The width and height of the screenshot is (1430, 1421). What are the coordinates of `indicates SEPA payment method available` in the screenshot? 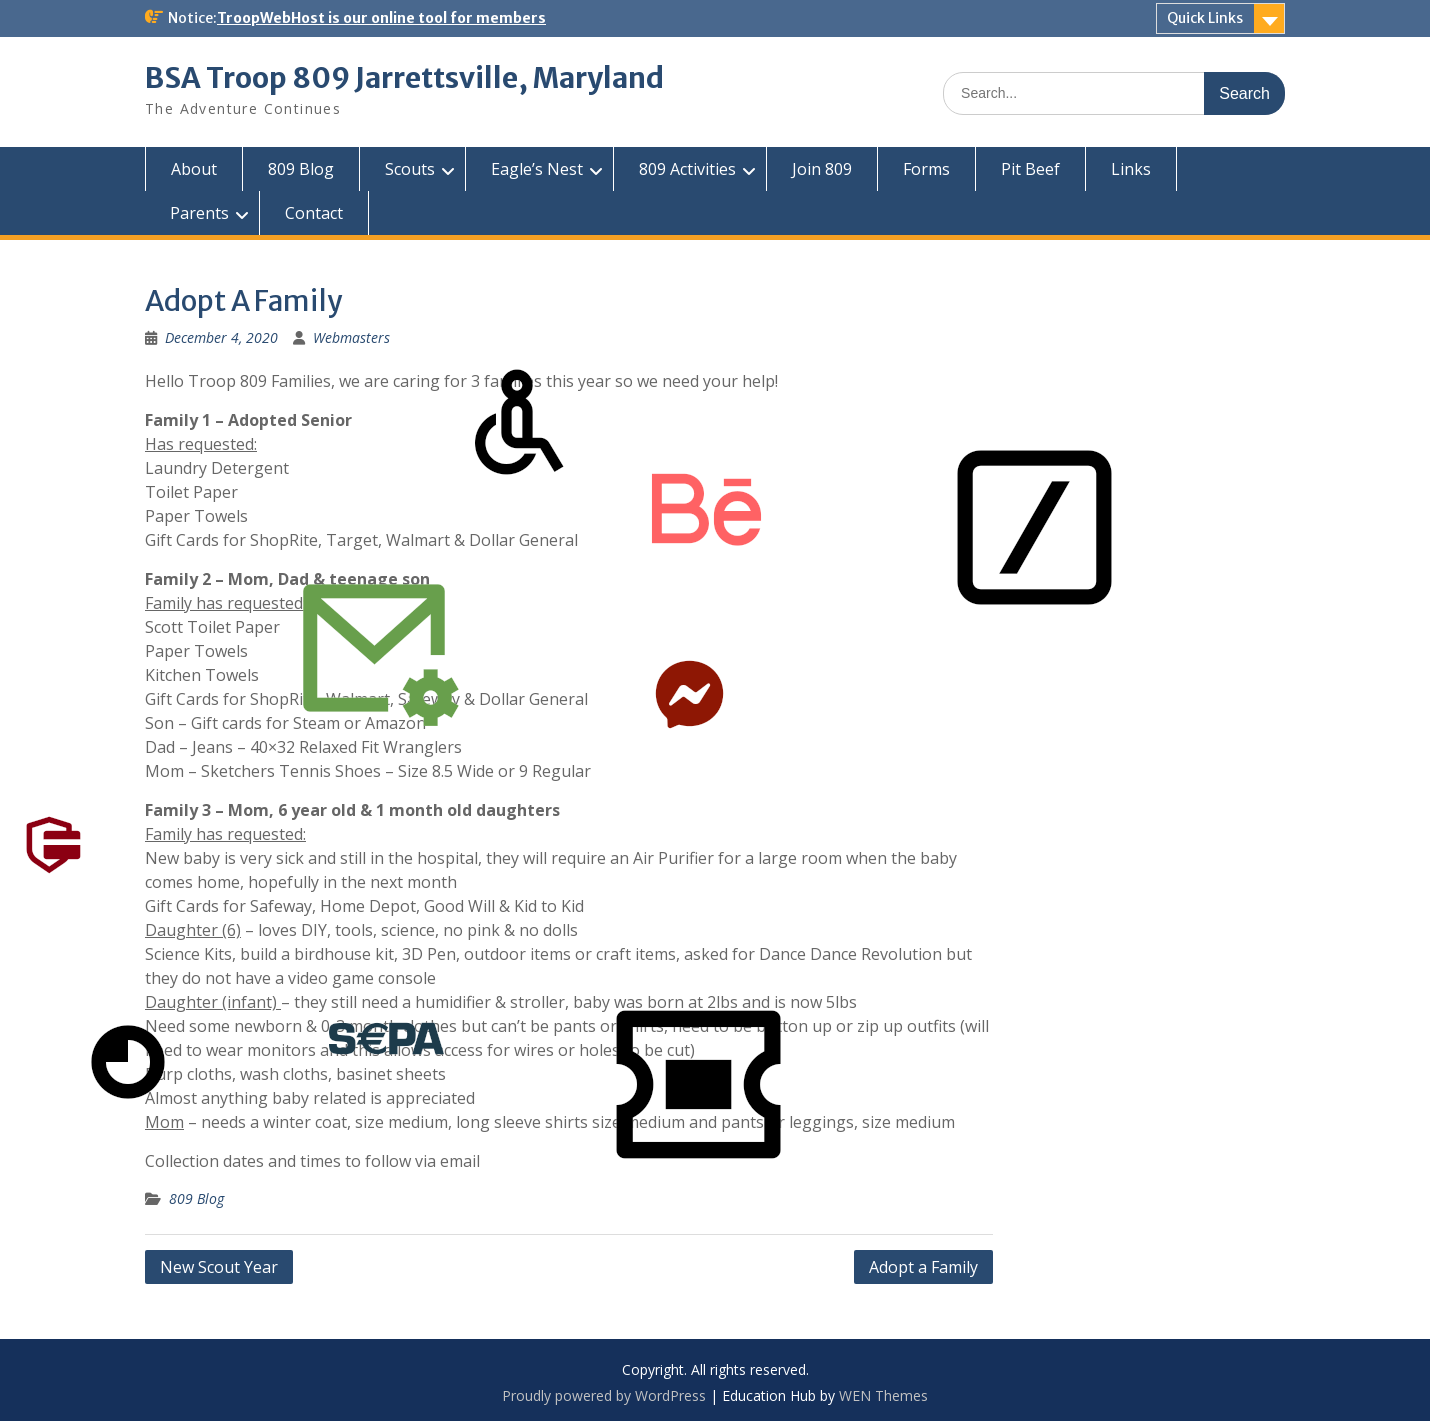 It's located at (386, 1038).